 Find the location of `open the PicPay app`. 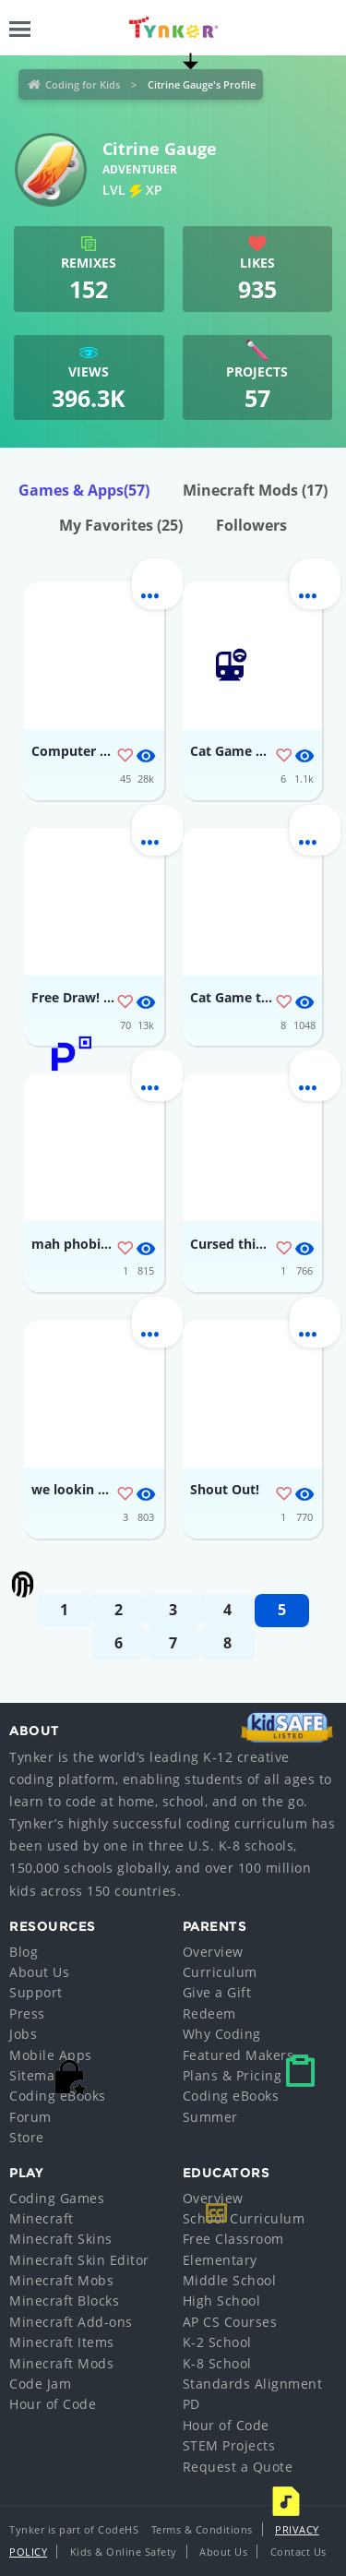

open the PicPay app is located at coordinates (71, 1053).